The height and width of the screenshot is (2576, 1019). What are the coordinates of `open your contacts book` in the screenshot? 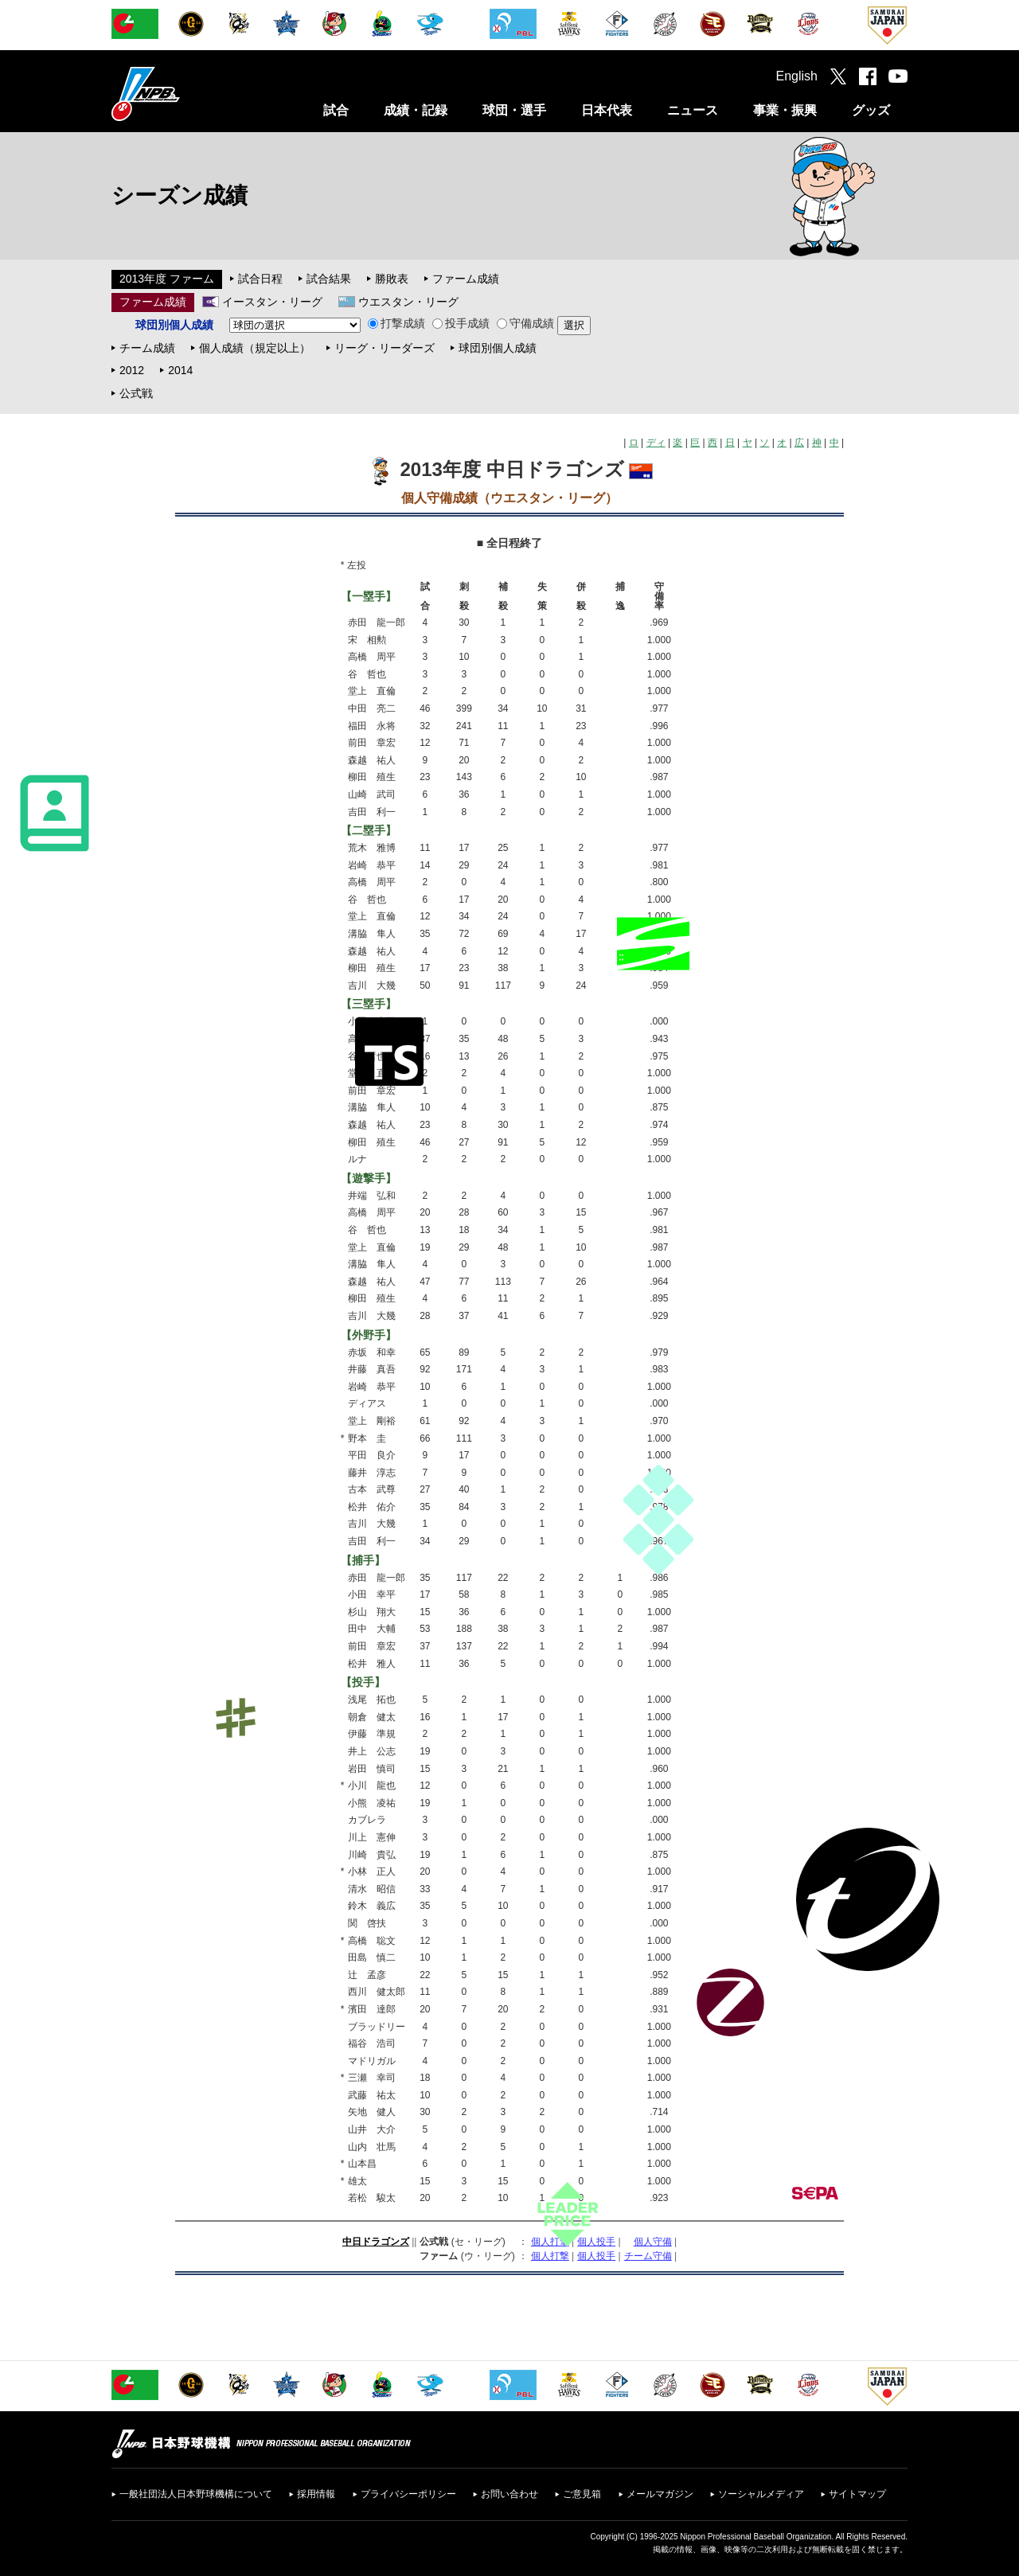 It's located at (54, 813).